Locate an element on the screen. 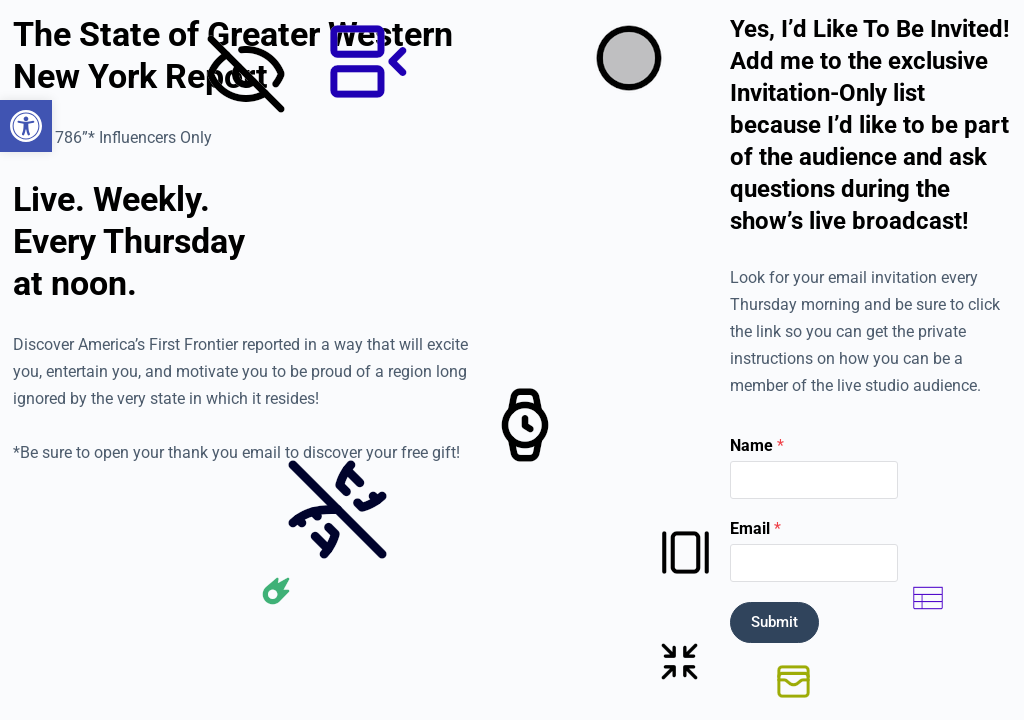  minimize or reduce window size is located at coordinates (679, 661).